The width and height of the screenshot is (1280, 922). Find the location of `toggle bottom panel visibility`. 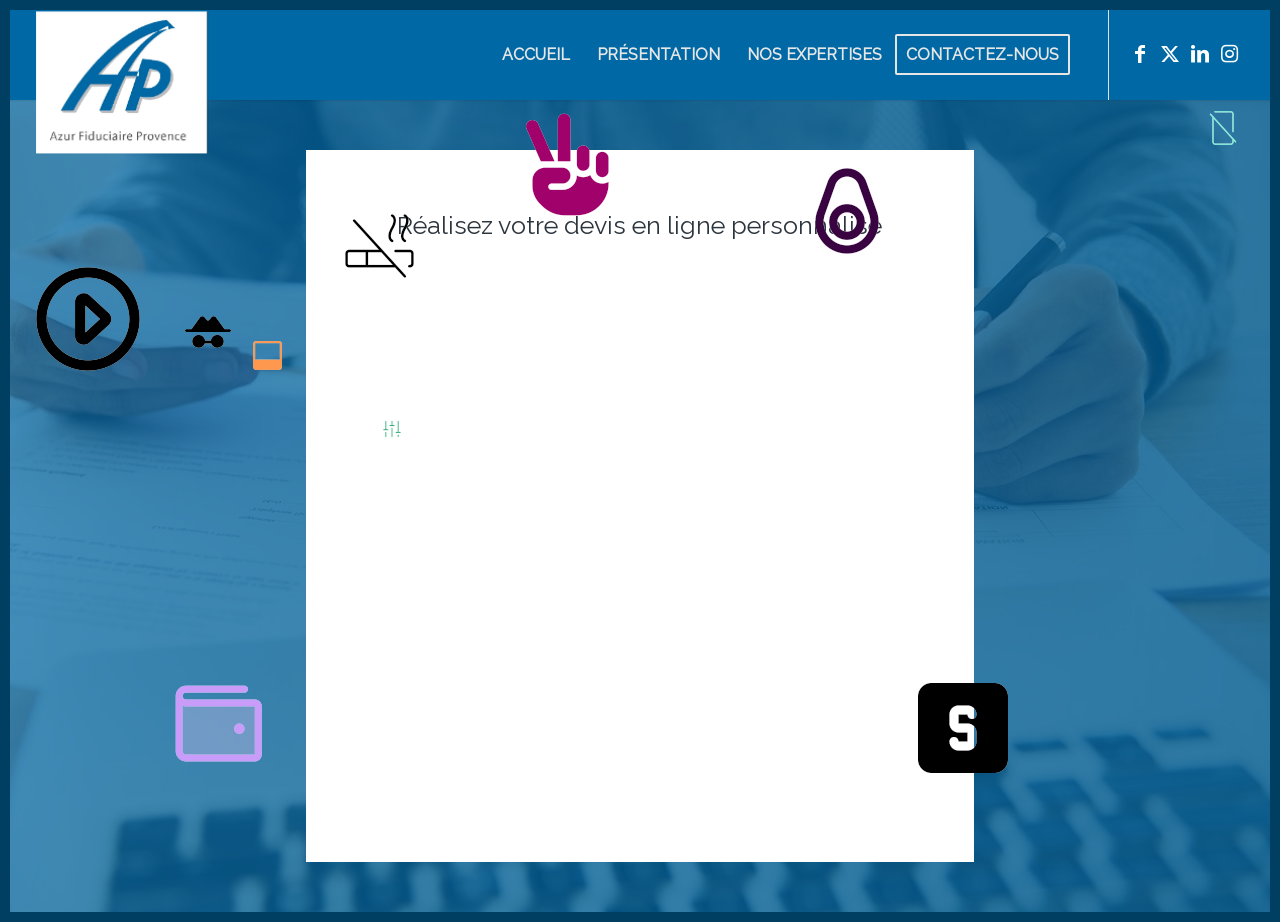

toggle bottom panel visibility is located at coordinates (267, 355).